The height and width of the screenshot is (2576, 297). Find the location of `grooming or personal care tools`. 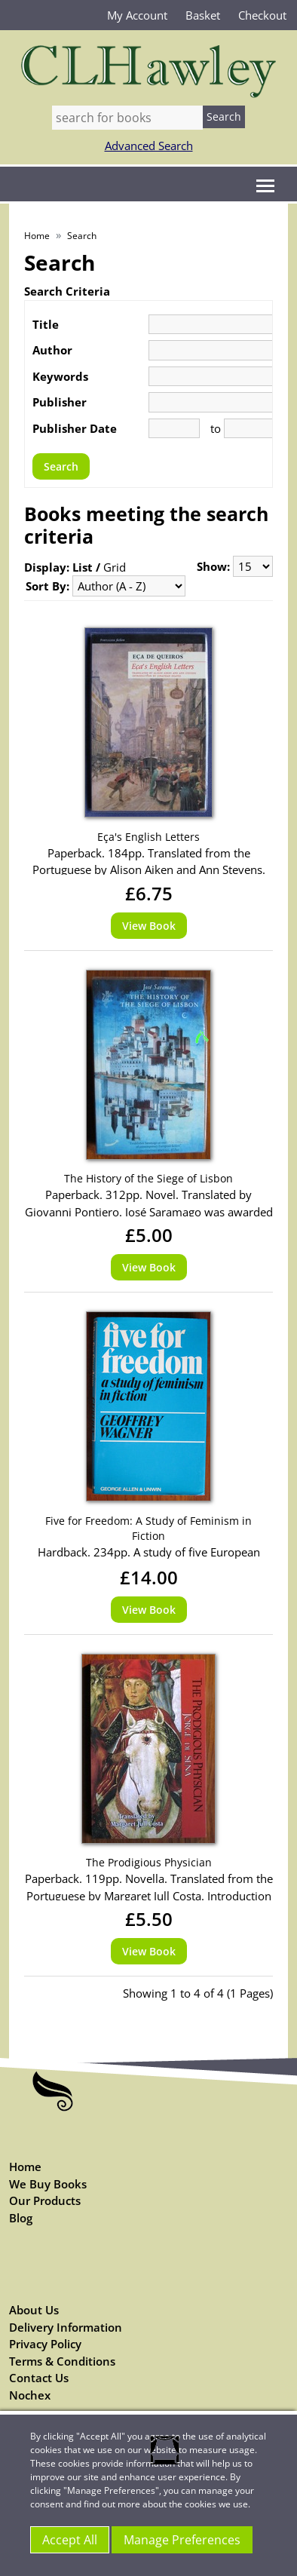

grooming or personal care tools is located at coordinates (202, 1037).